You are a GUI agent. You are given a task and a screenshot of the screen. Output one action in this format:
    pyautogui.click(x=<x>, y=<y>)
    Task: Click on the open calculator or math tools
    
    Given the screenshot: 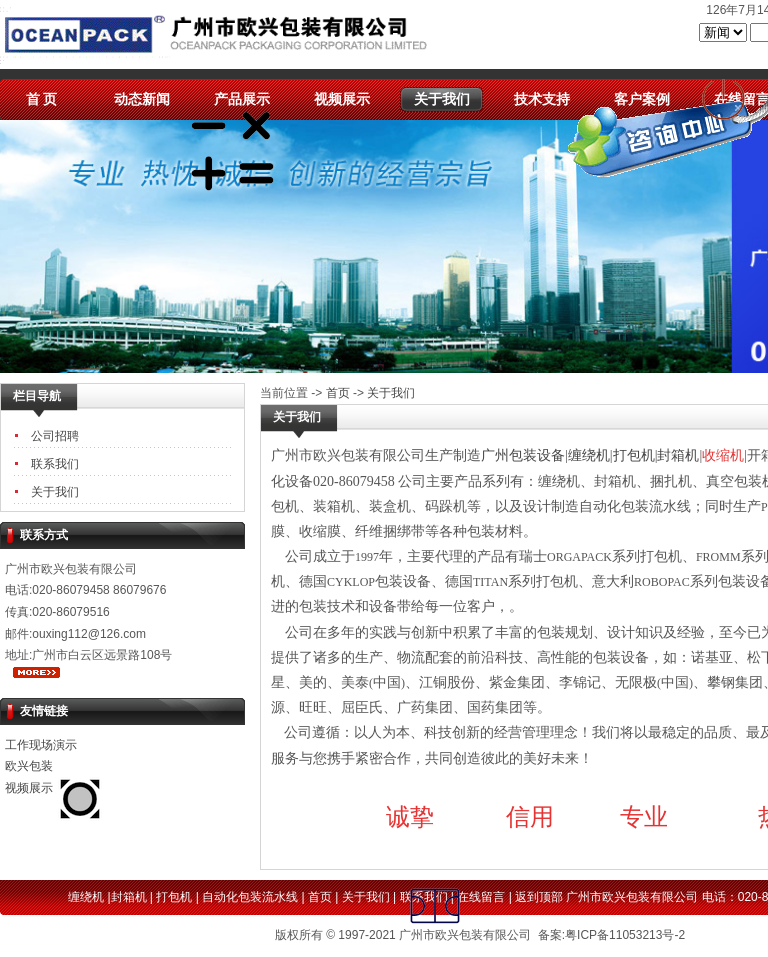 What is the action you would take?
    pyautogui.click(x=232, y=149)
    